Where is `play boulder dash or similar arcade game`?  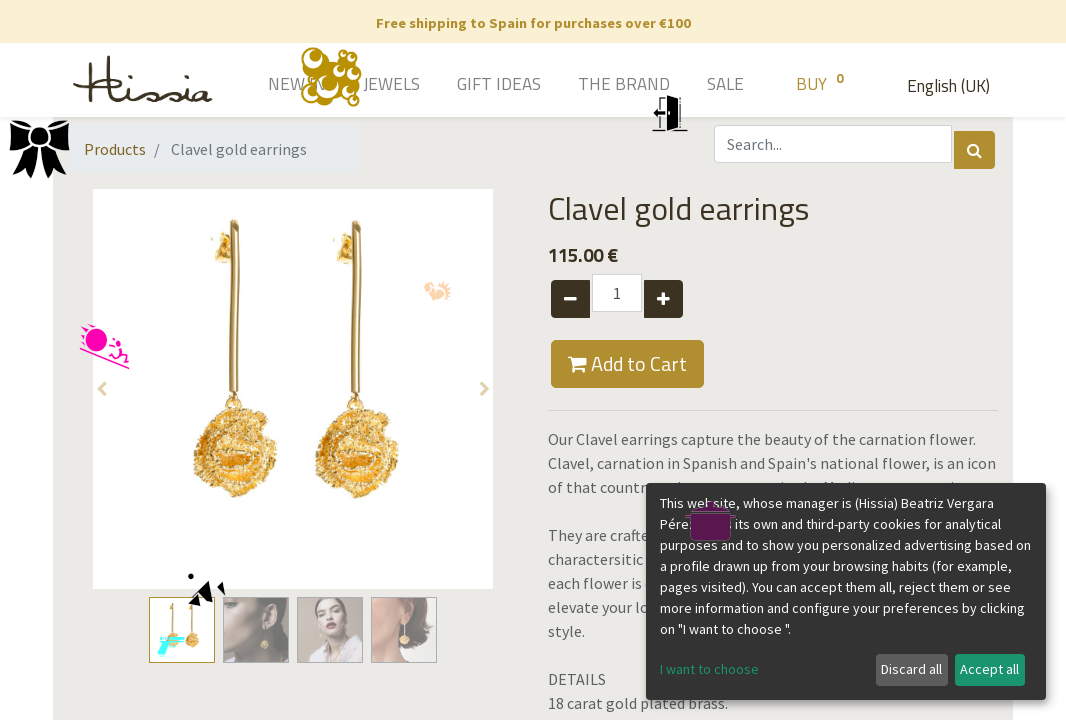 play boulder dash or similar arcade game is located at coordinates (104, 346).